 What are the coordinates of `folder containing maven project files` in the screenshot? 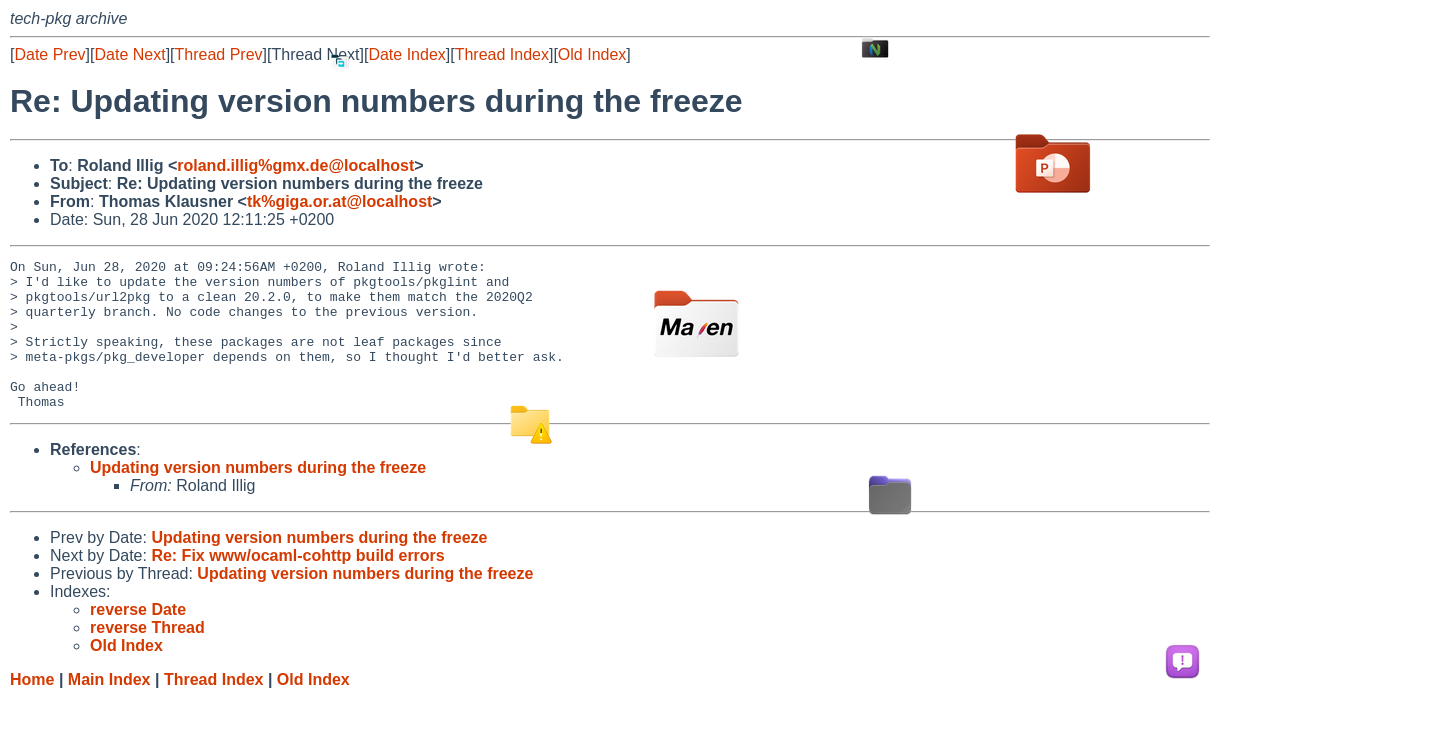 It's located at (696, 326).